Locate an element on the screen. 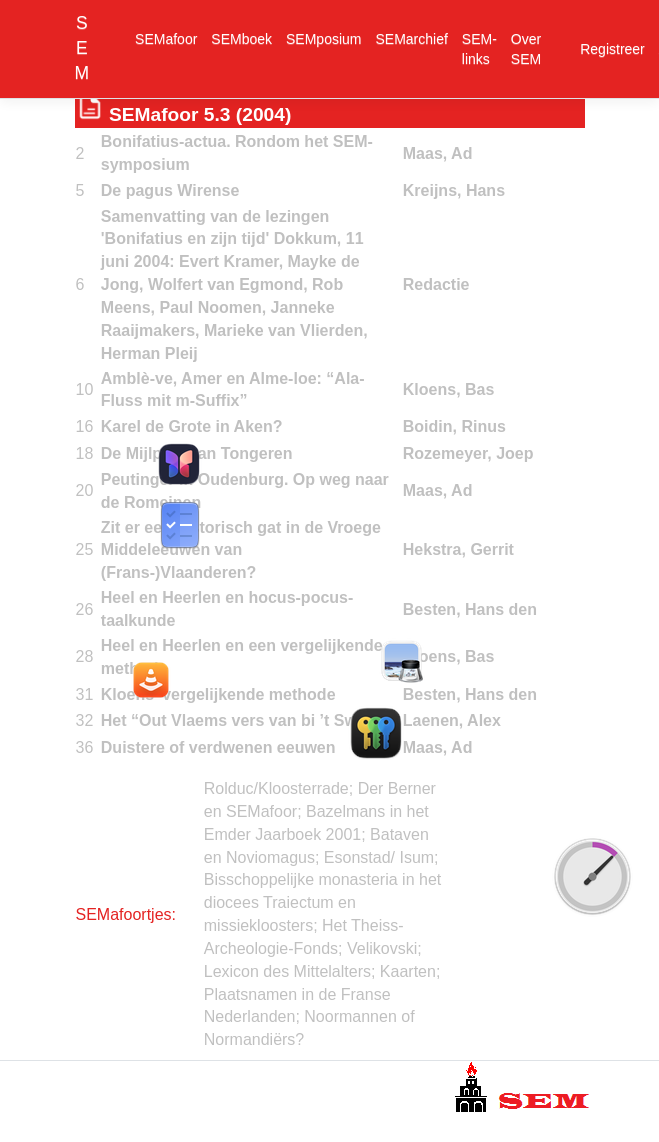 This screenshot has height=1142, width=659. open VLC media player is located at coordinates (151, 680).